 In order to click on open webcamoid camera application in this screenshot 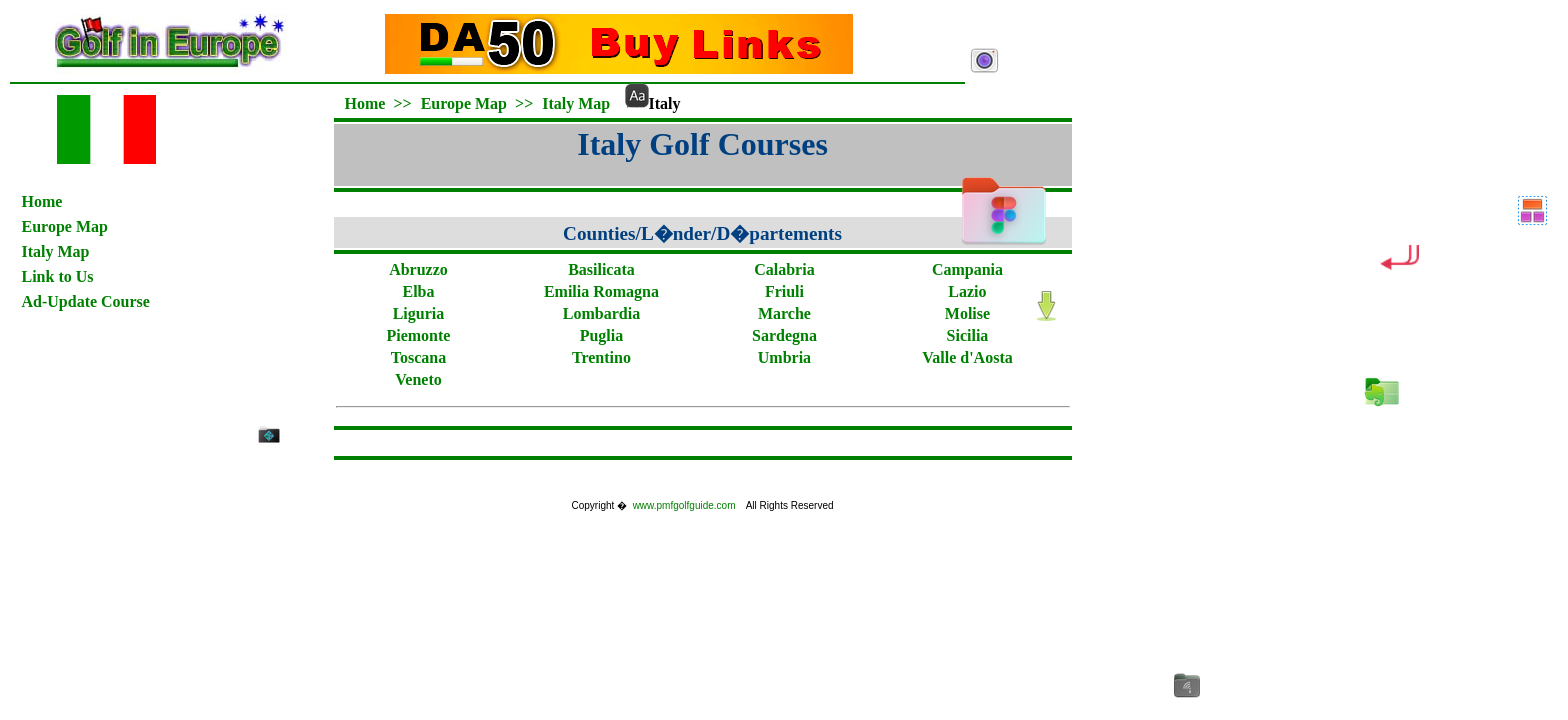, I will do `click(984, 60)`.